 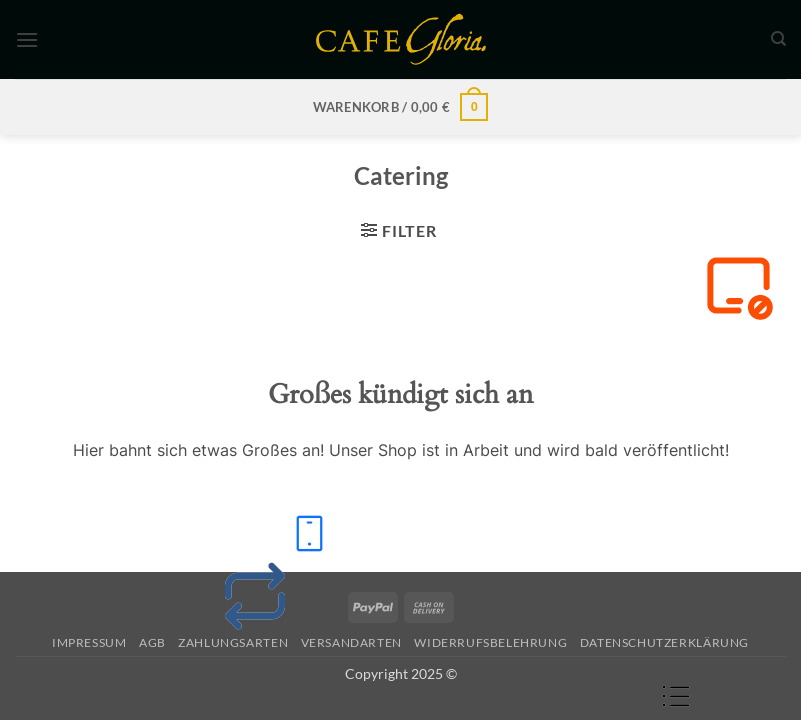 What do you see at coordinates (738, 285) in the screenshot?
I see `disconnect or remove iPad from horizontal display` at bounding box center [738, 285].